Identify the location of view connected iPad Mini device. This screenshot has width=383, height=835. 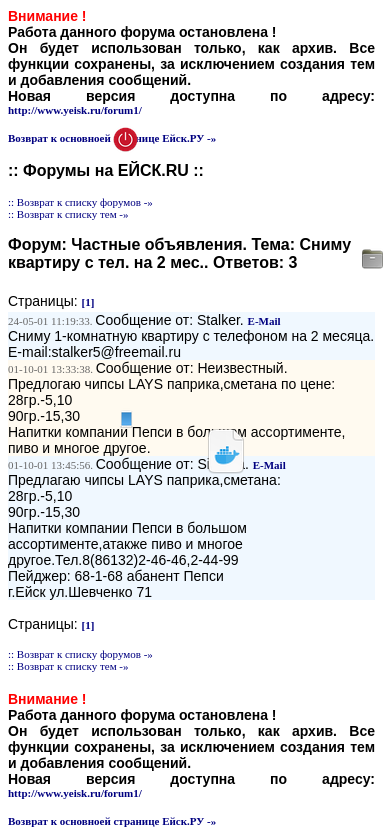
(126, 417).